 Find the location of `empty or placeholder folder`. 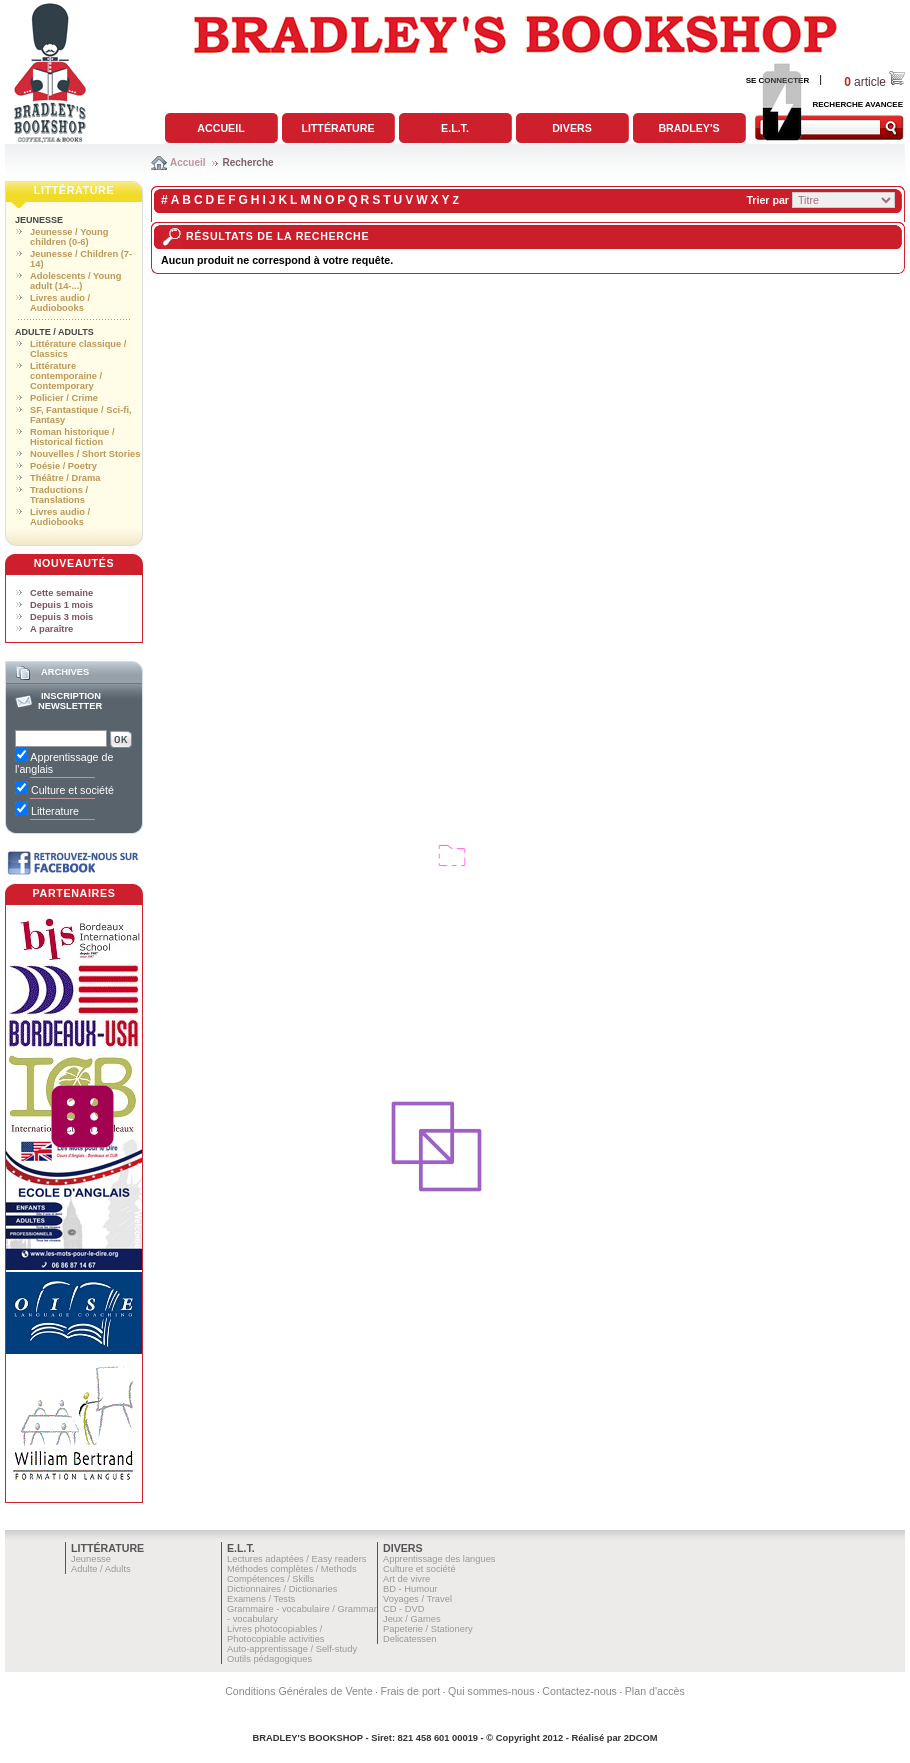

empty or placeholder folder is located at coordinates (452, 855).